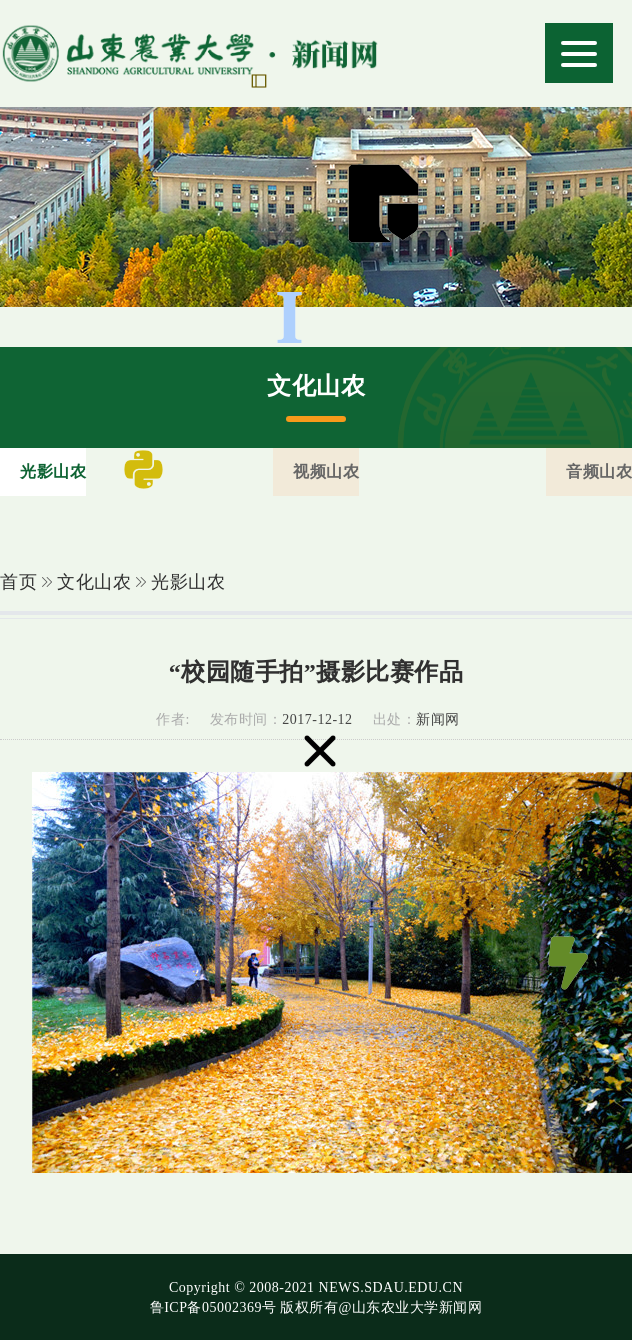 The width and height of the screenshot is (632, 1340). What do you see at coordinates (259, 81) in the screenshot?
I see `switch to left sidebar layout` at bounding box center [259, 81].